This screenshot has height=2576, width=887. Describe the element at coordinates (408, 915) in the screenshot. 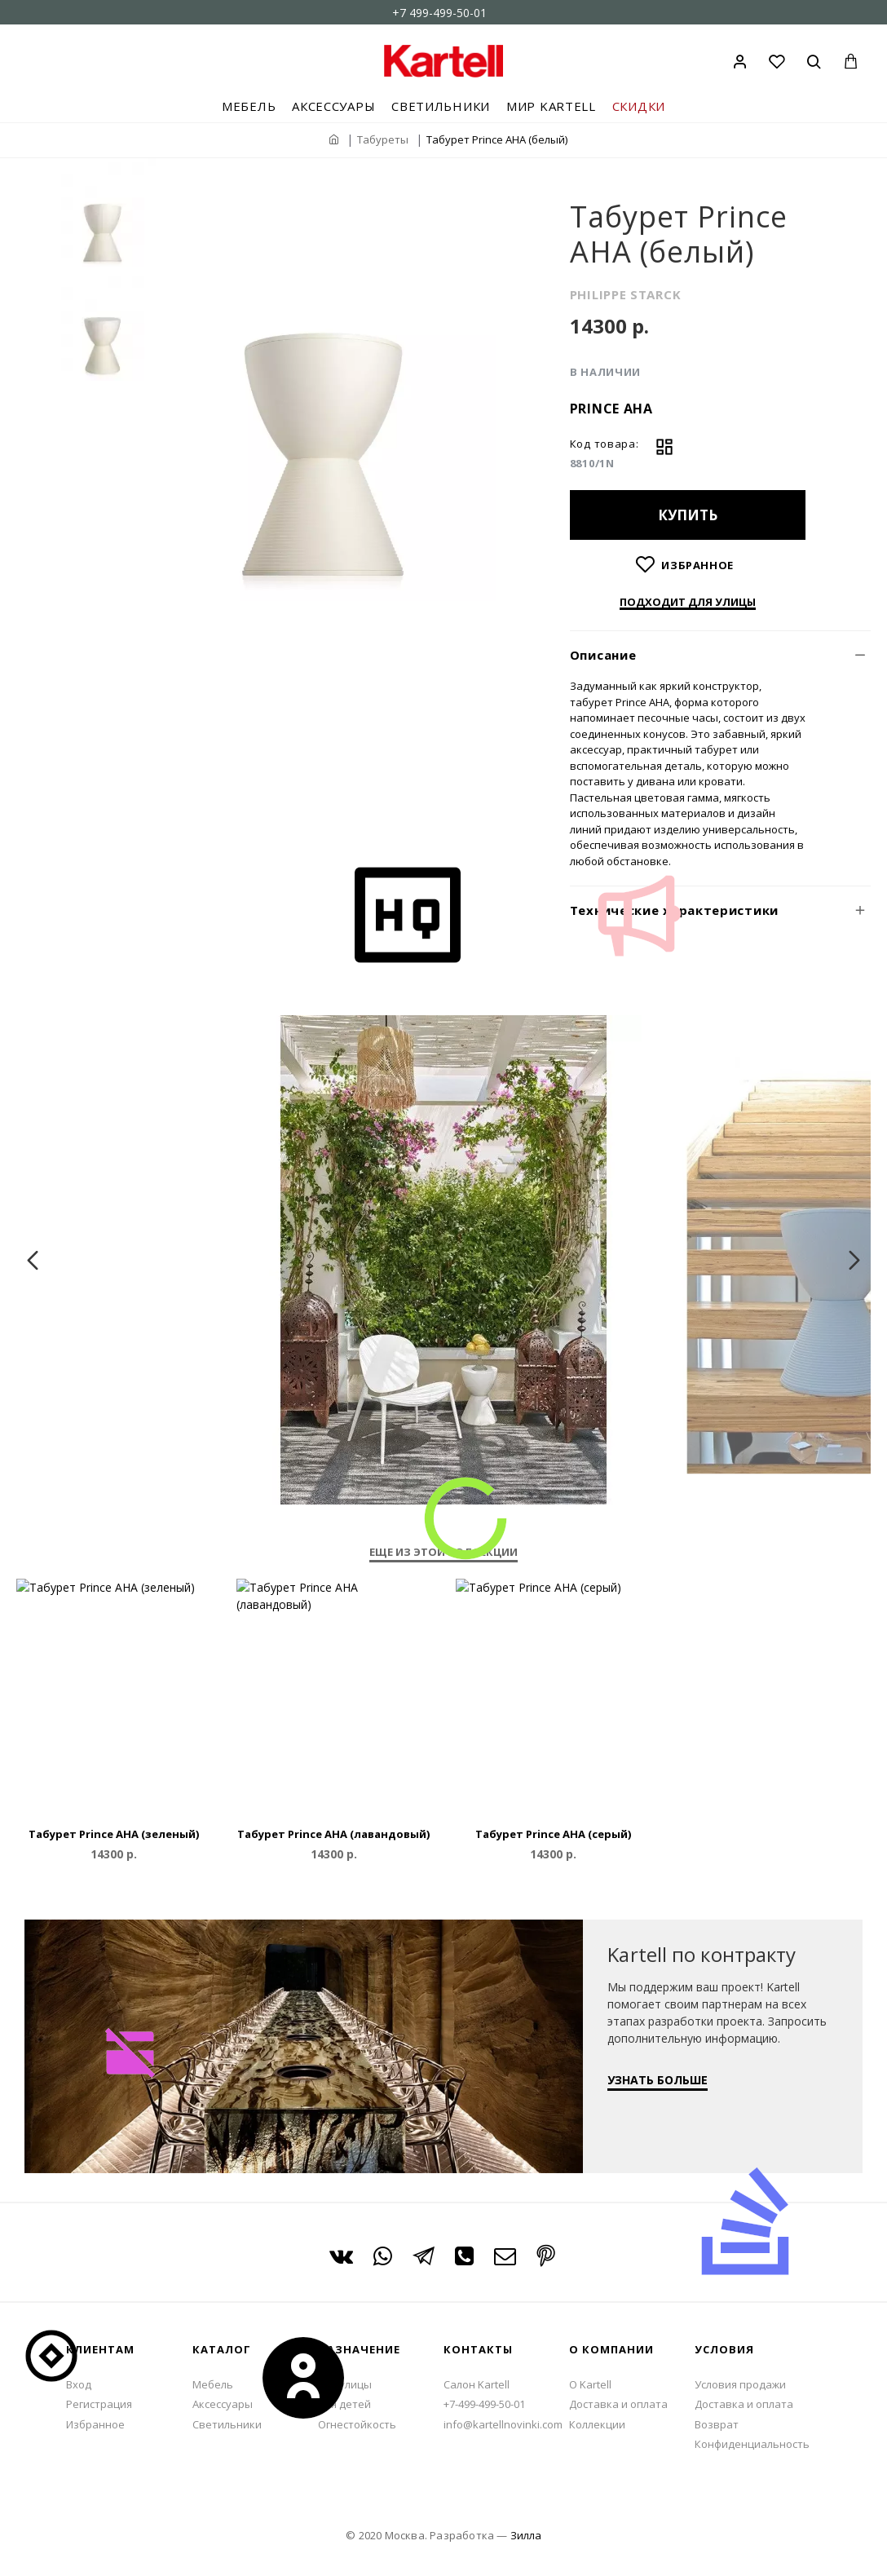

I see `indicates high quality media or streaming option` at that location.